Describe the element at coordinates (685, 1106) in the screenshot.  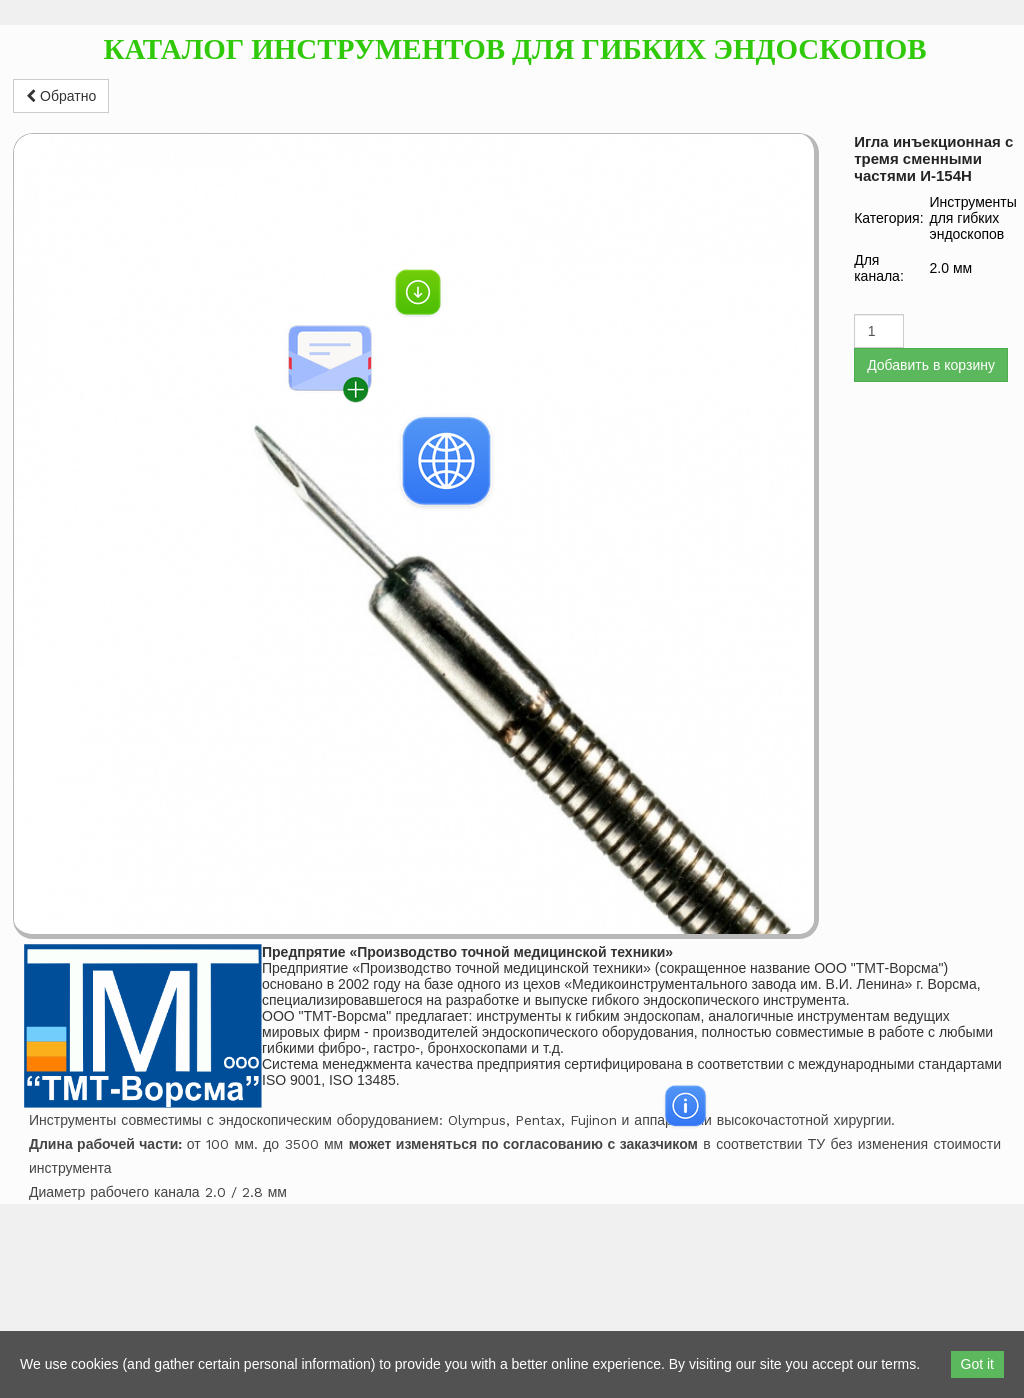
I see `view system information and details` at that location.